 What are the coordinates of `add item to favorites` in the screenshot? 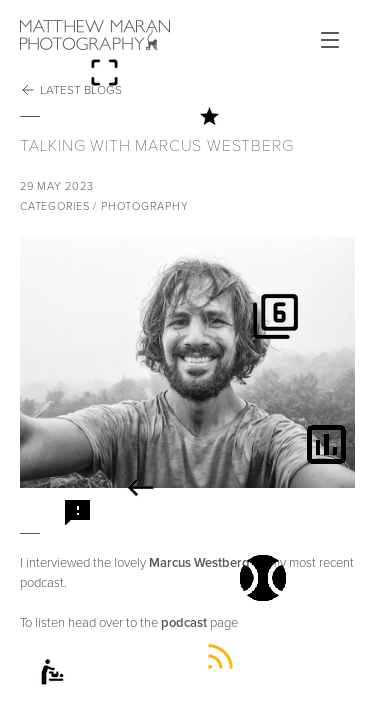 It's located at (209, 116).